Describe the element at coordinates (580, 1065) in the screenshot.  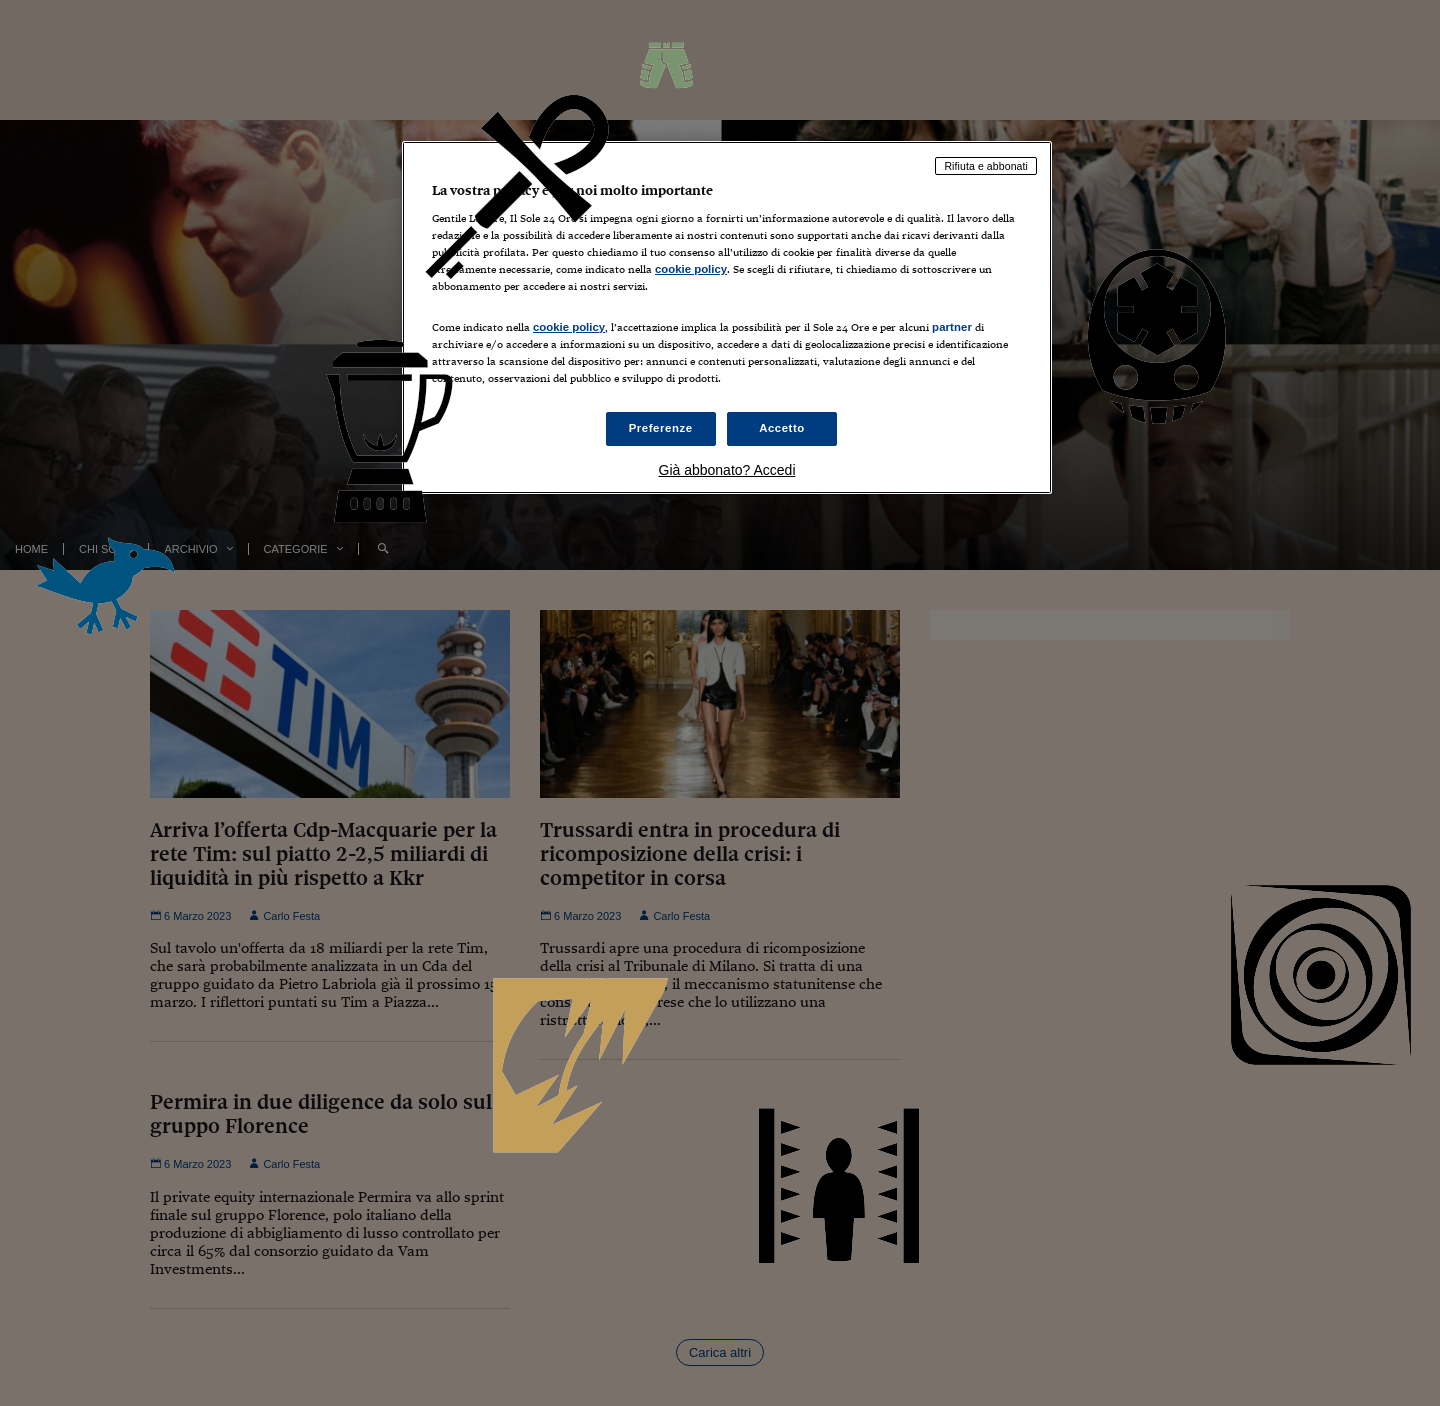
I see `select ent or tree creature character` at that location.